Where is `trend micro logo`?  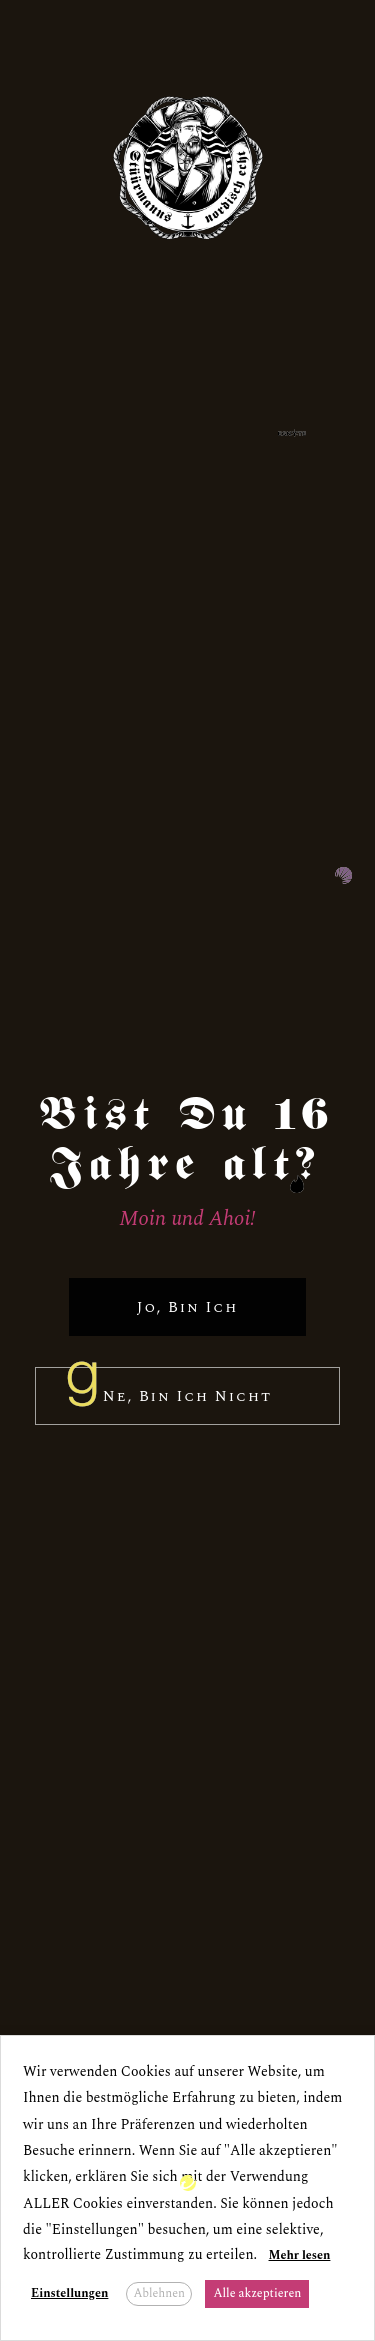 trend micro logo is located at coordinates (188, 2183).